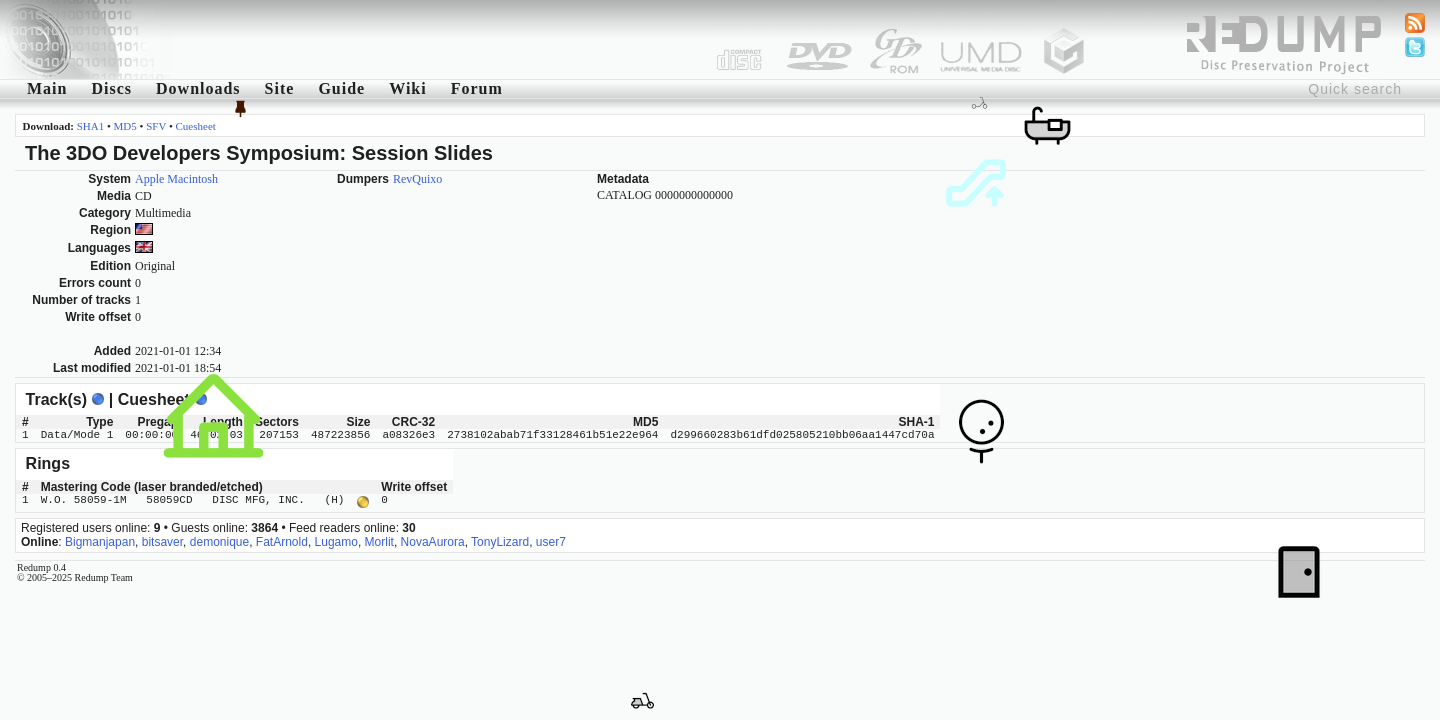  What do you see at coordinates (981, 430) in the screenshot?
I see `access golf-related features or content` at bounding box center [981, 430].